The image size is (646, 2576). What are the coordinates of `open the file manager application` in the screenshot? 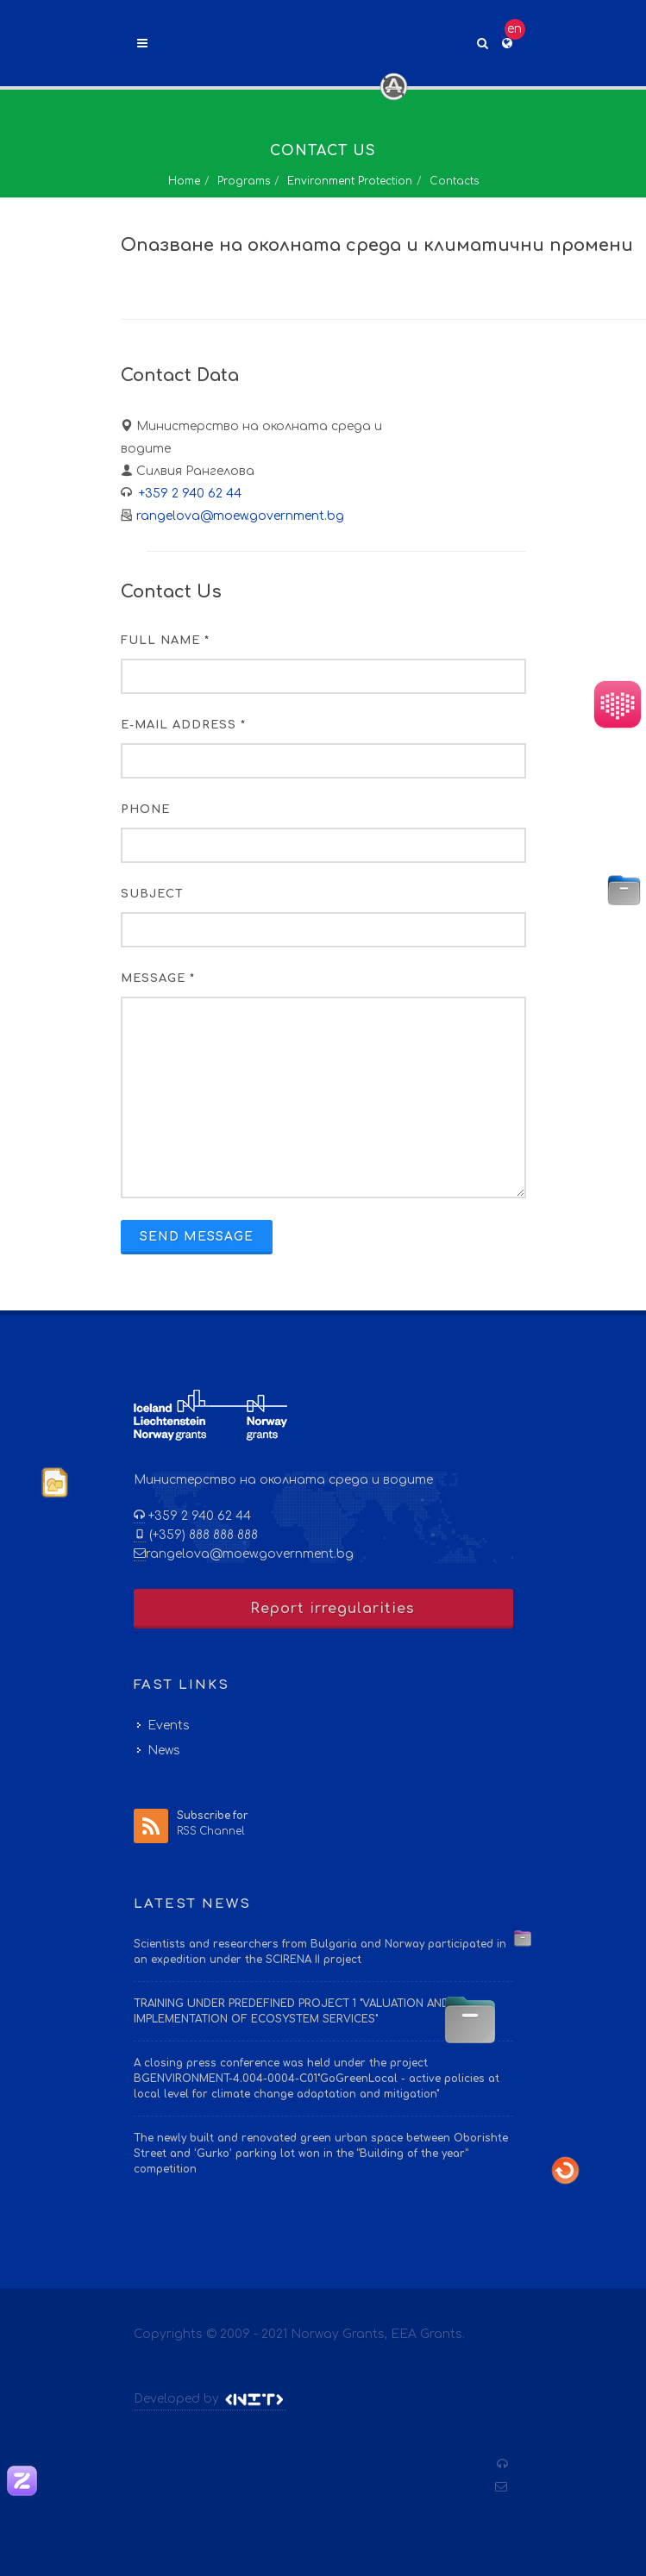 It's located at (470, 2020).